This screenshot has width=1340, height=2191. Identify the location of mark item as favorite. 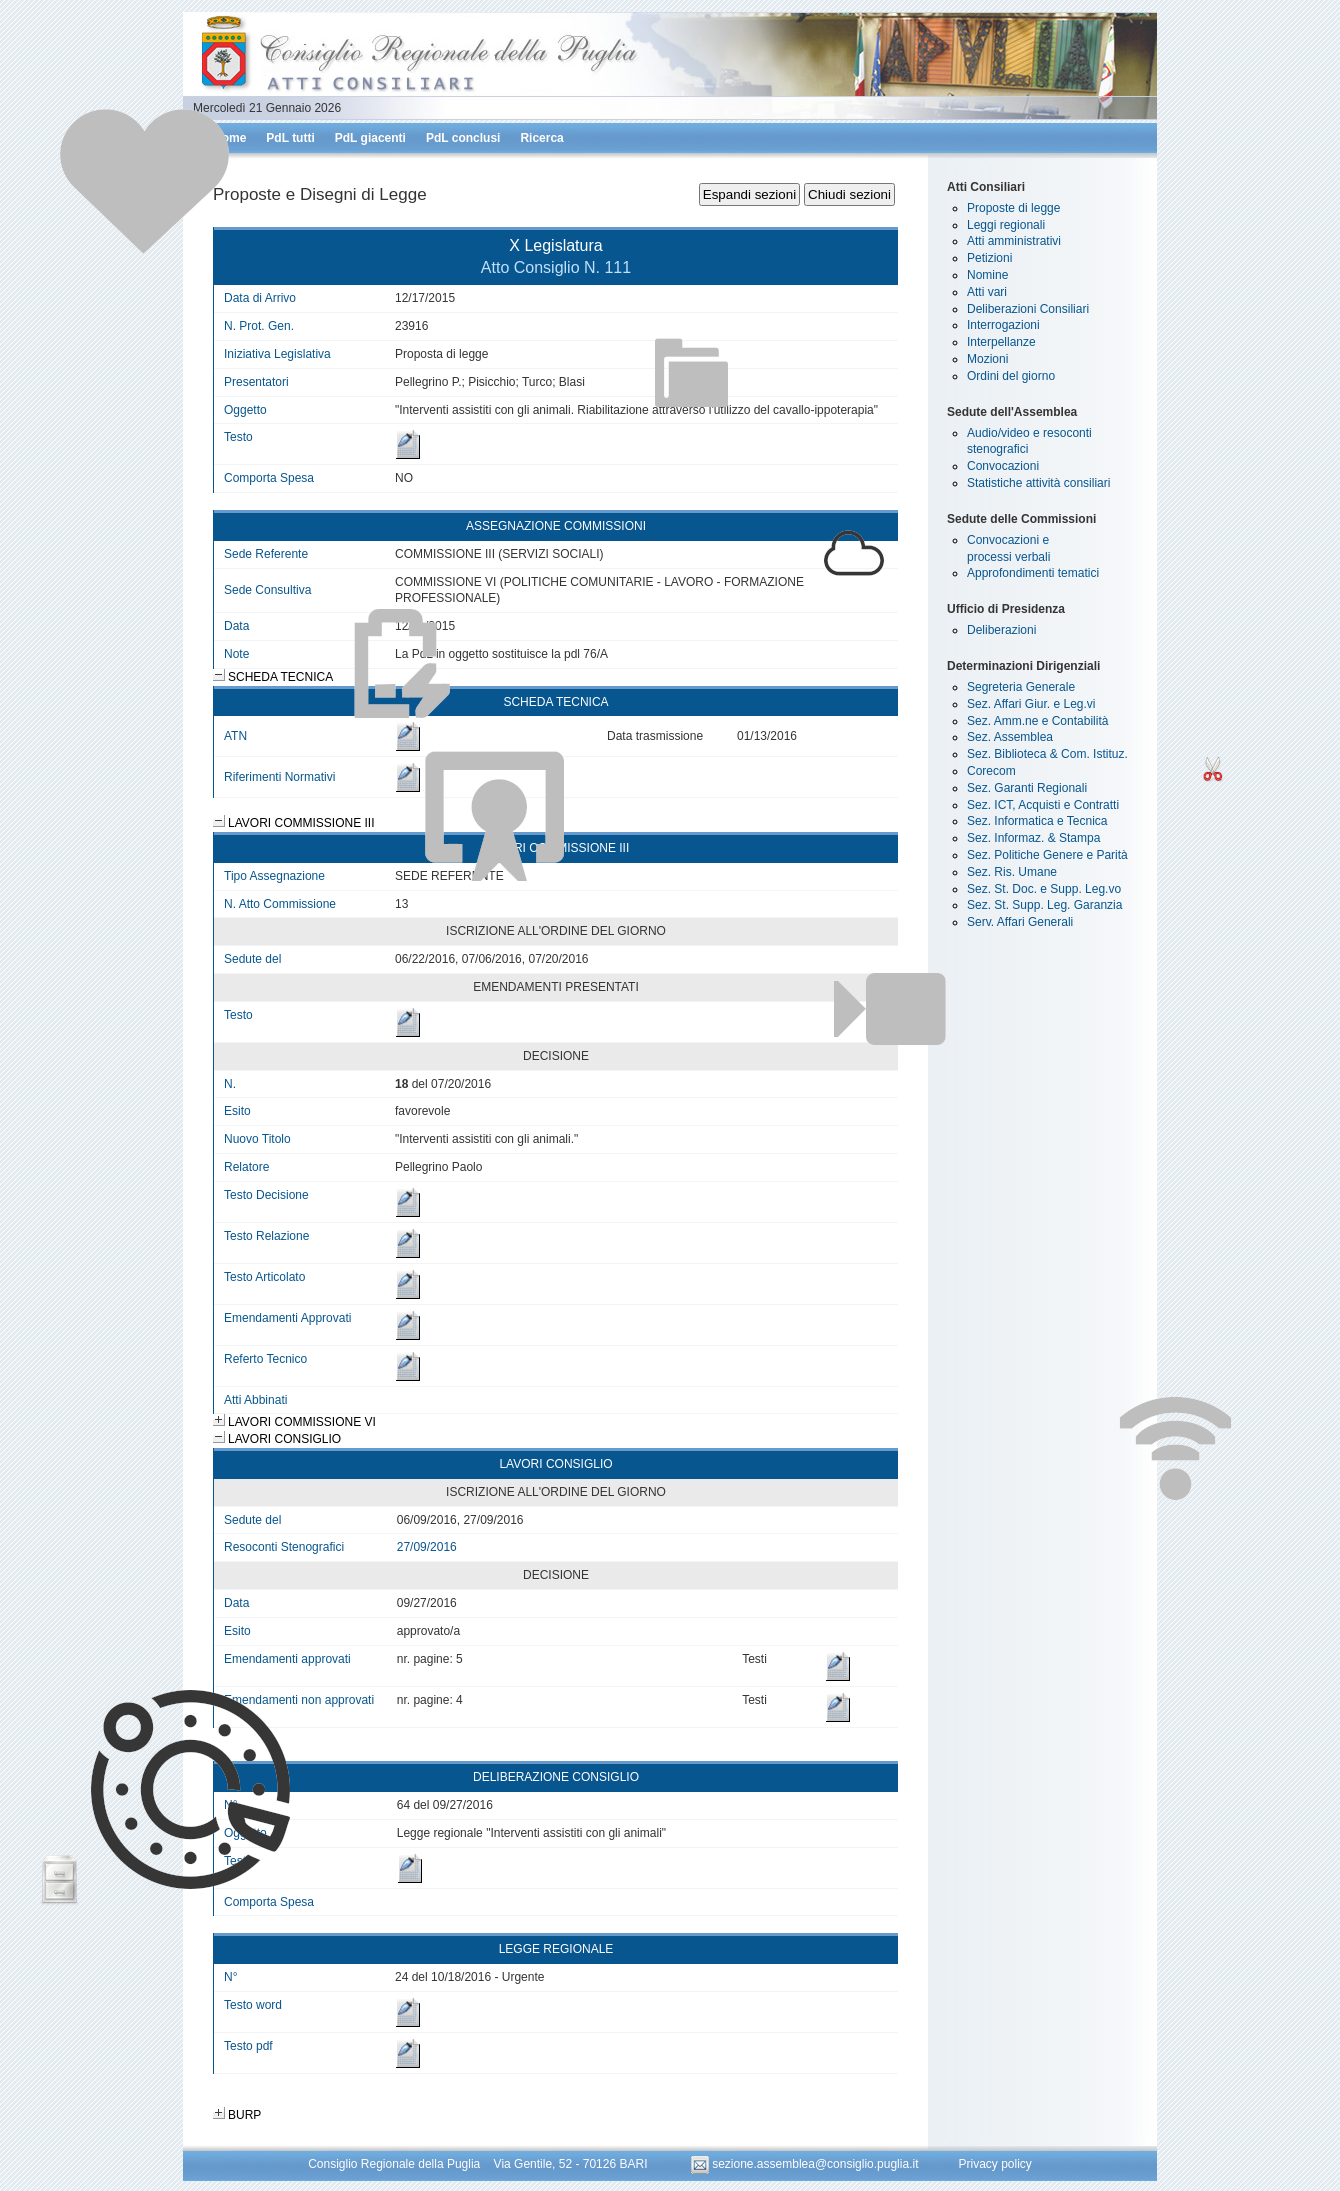
(144, 181).